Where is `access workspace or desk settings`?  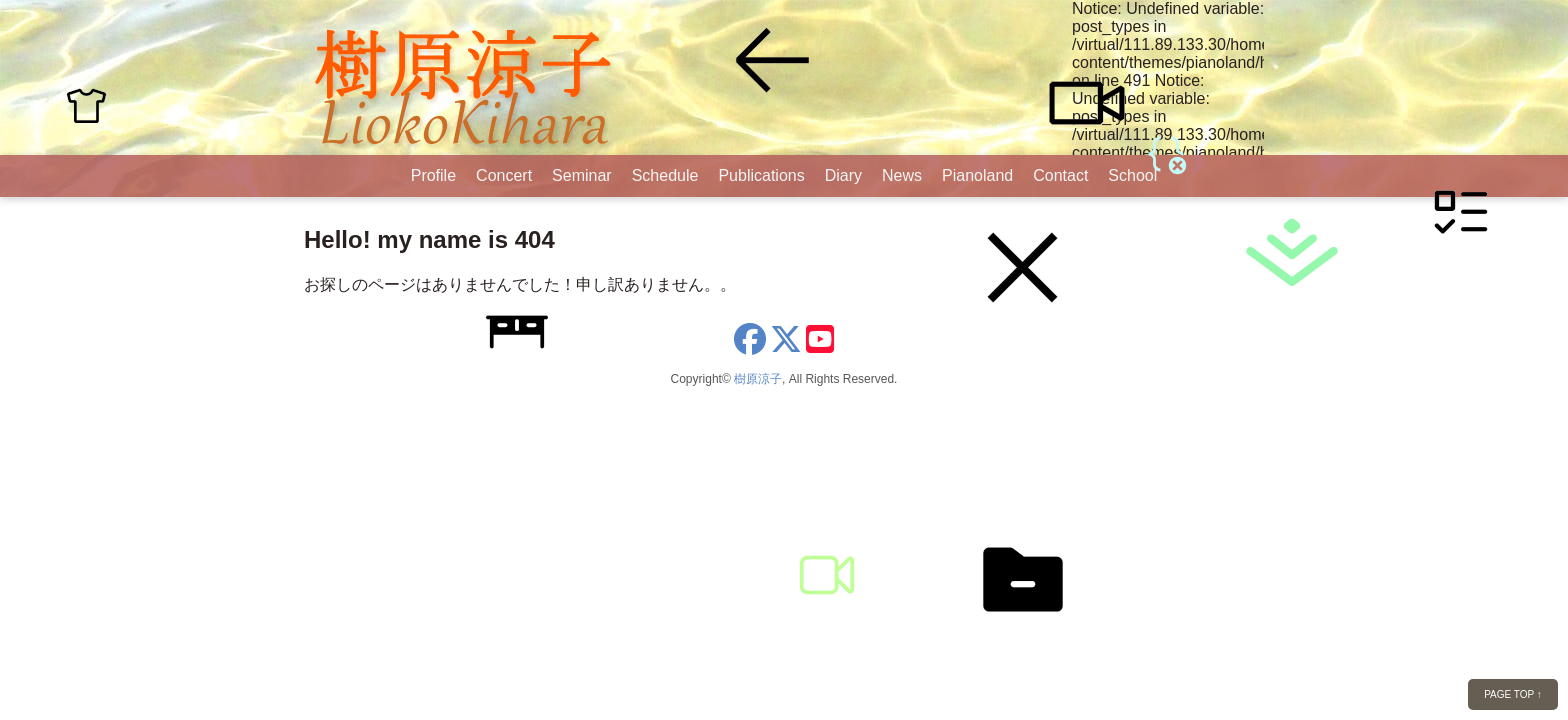
access workspace or desk settings is located at coordinates (517, 331).